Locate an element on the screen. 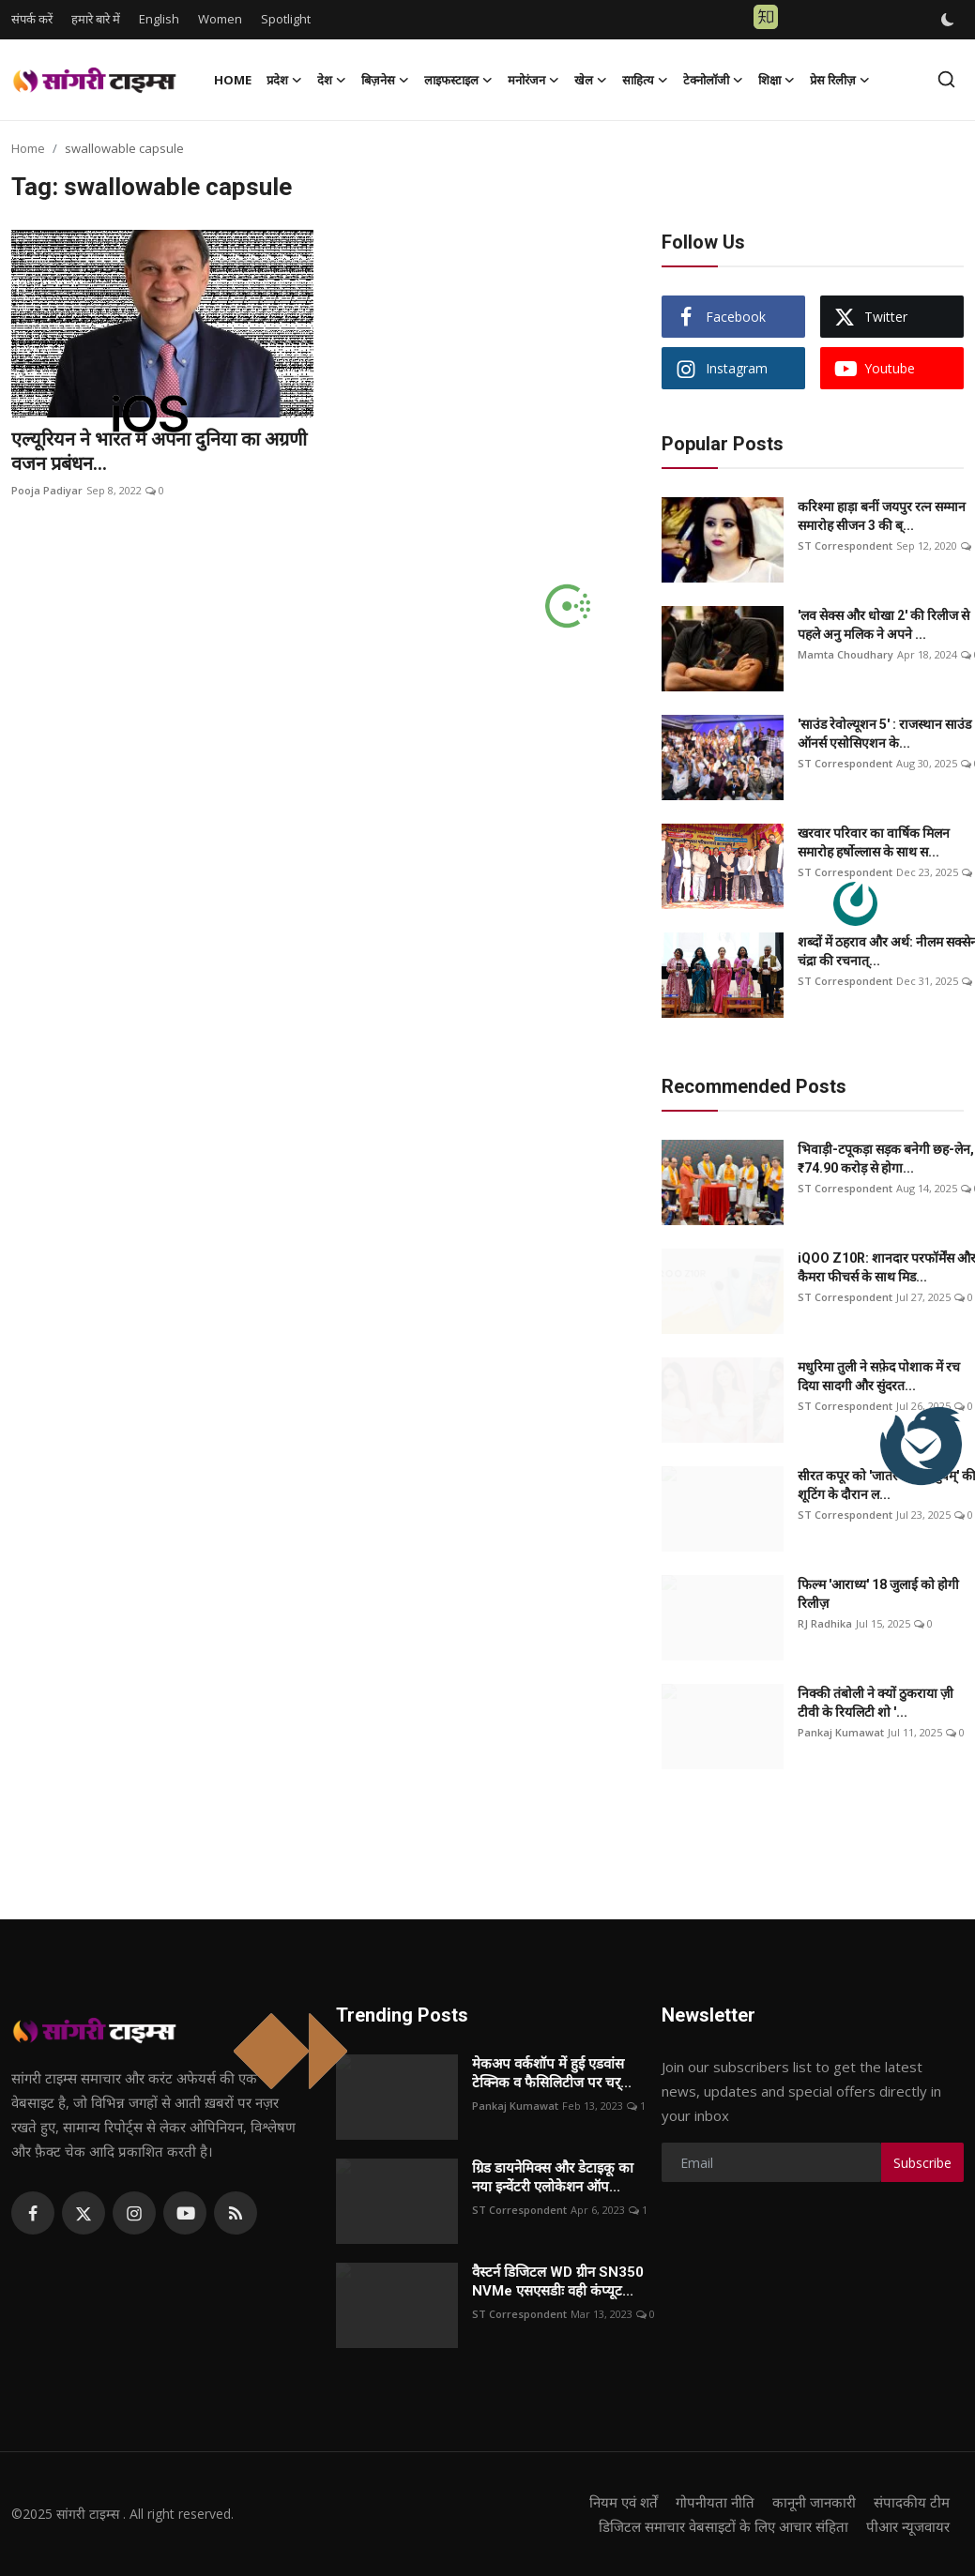 The image size is (975, 2576). open zhihu app is located at coordinates (766, 17).